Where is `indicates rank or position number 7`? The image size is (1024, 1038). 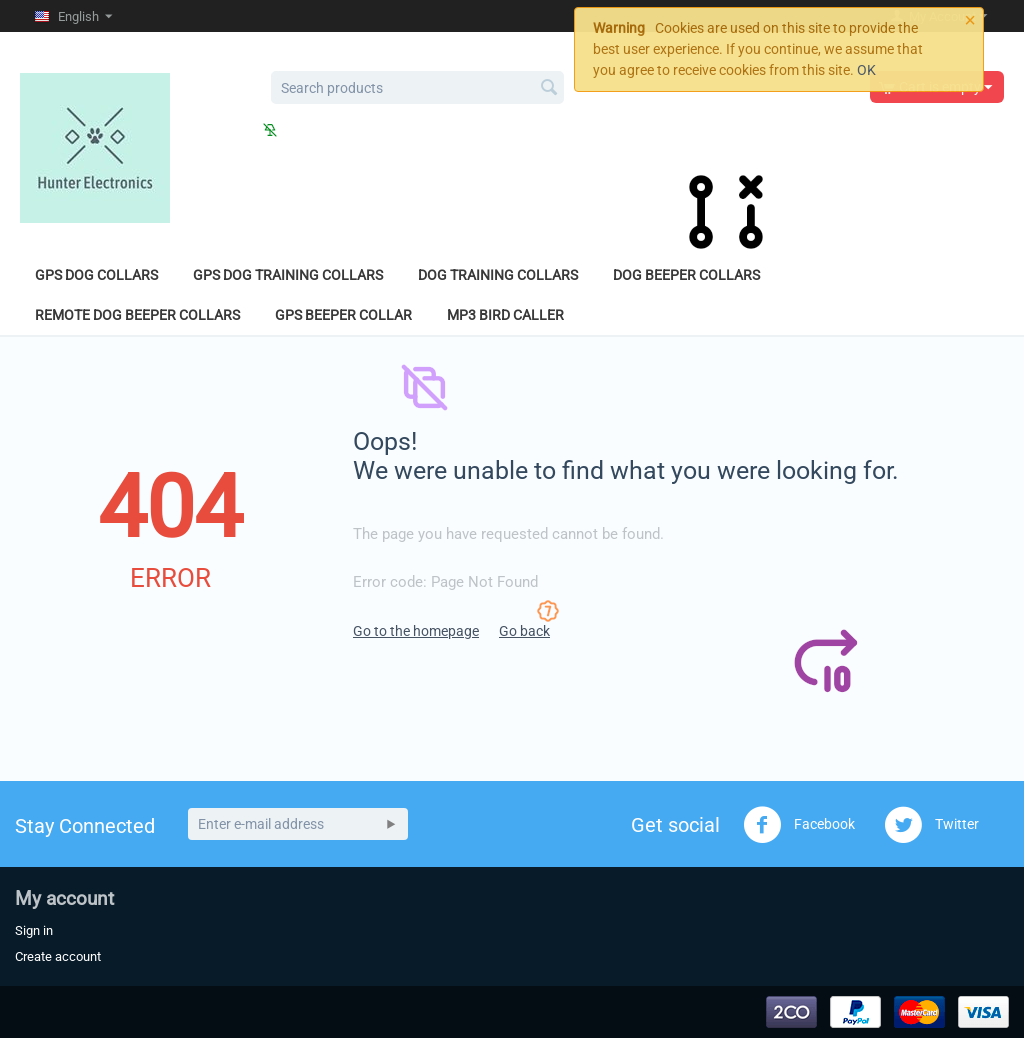 indicates rank or position number 7 is located at coordinates (548, 611).